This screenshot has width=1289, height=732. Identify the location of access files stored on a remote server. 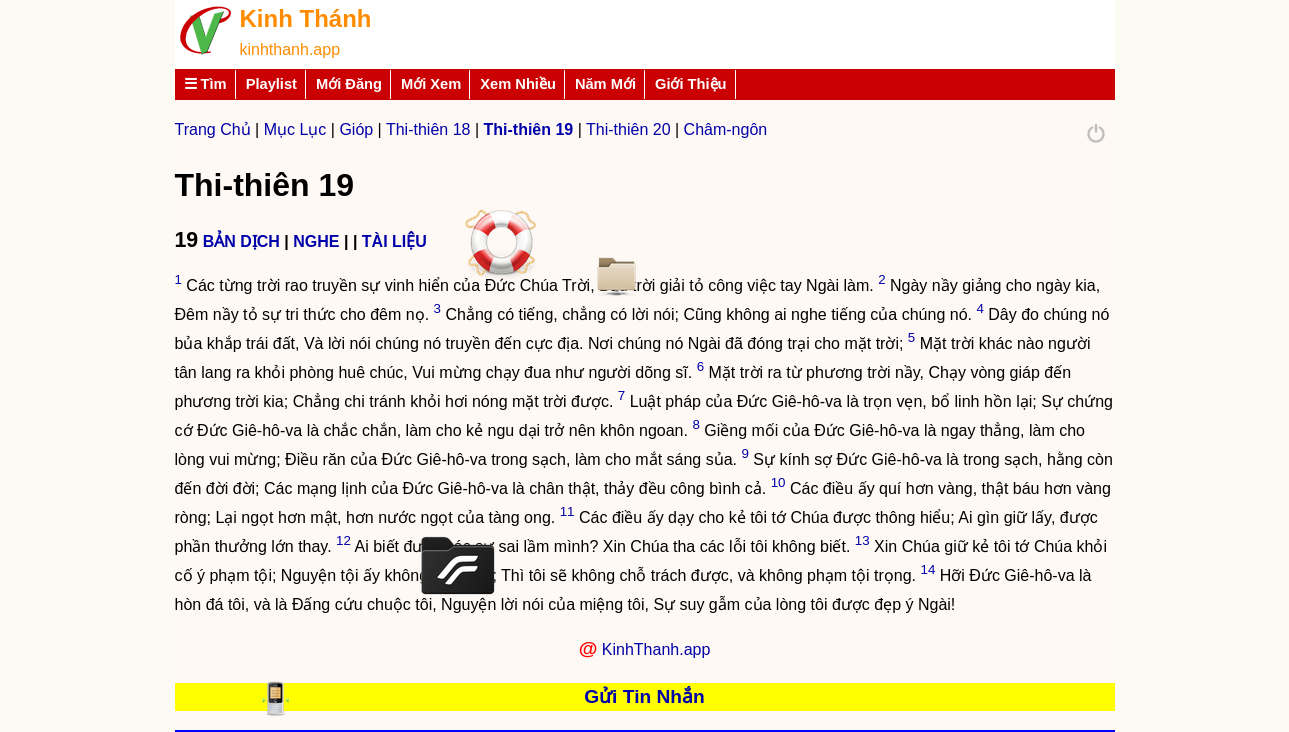
(616, 277).